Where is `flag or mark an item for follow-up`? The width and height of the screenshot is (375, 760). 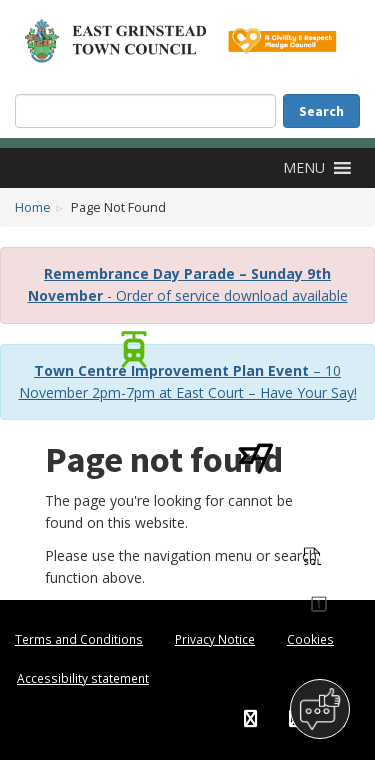 flag or mark an item for follow-up is located at coordinates (255, 457).